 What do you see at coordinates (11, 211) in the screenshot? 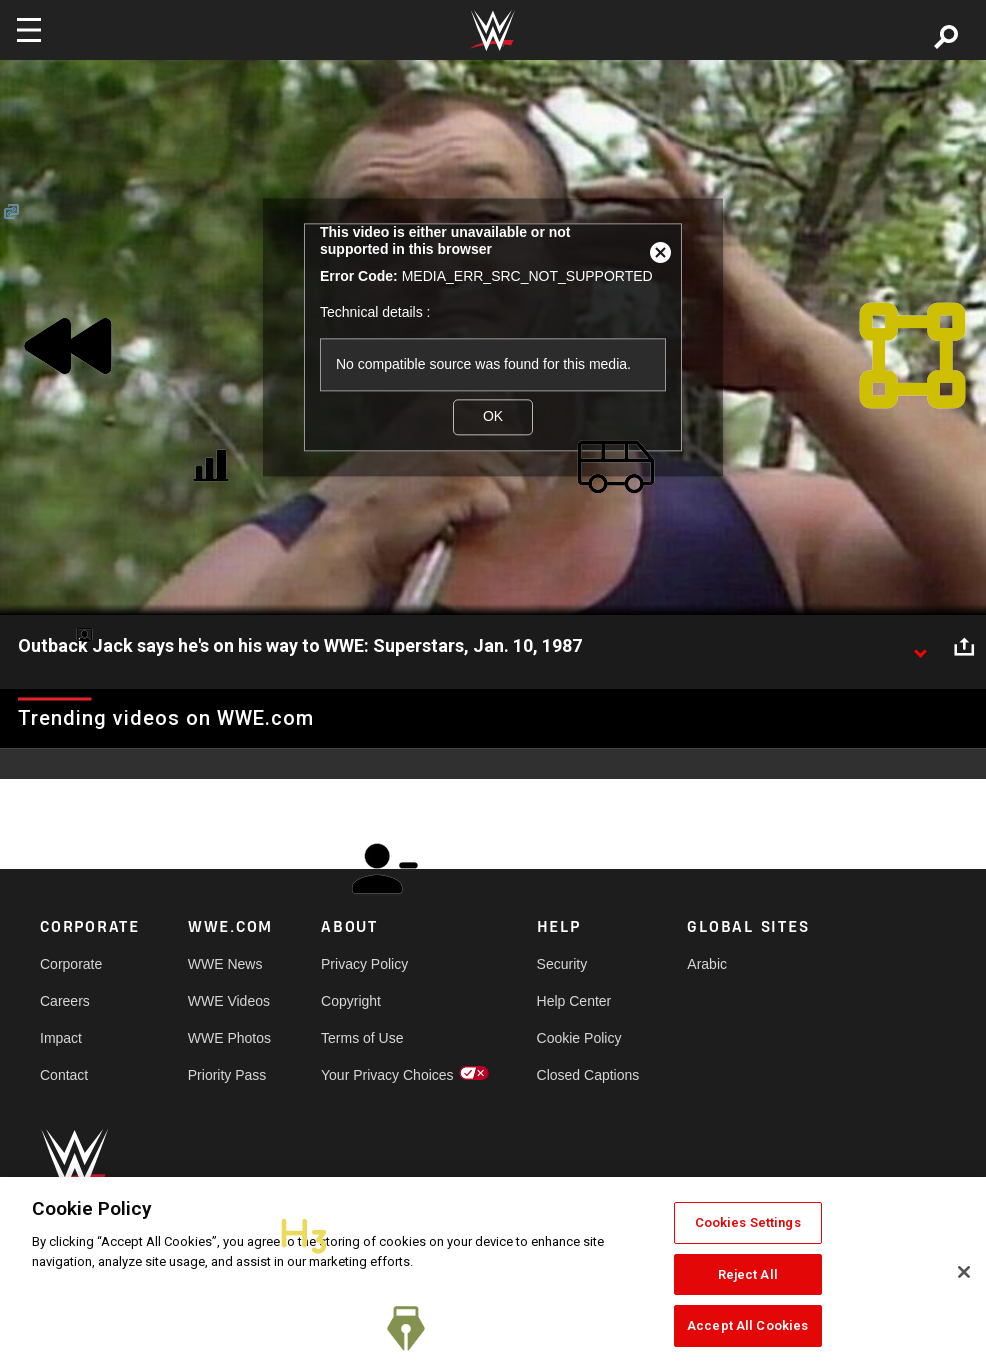
I see `swap or exchange items` at bounding box center [11, 211].